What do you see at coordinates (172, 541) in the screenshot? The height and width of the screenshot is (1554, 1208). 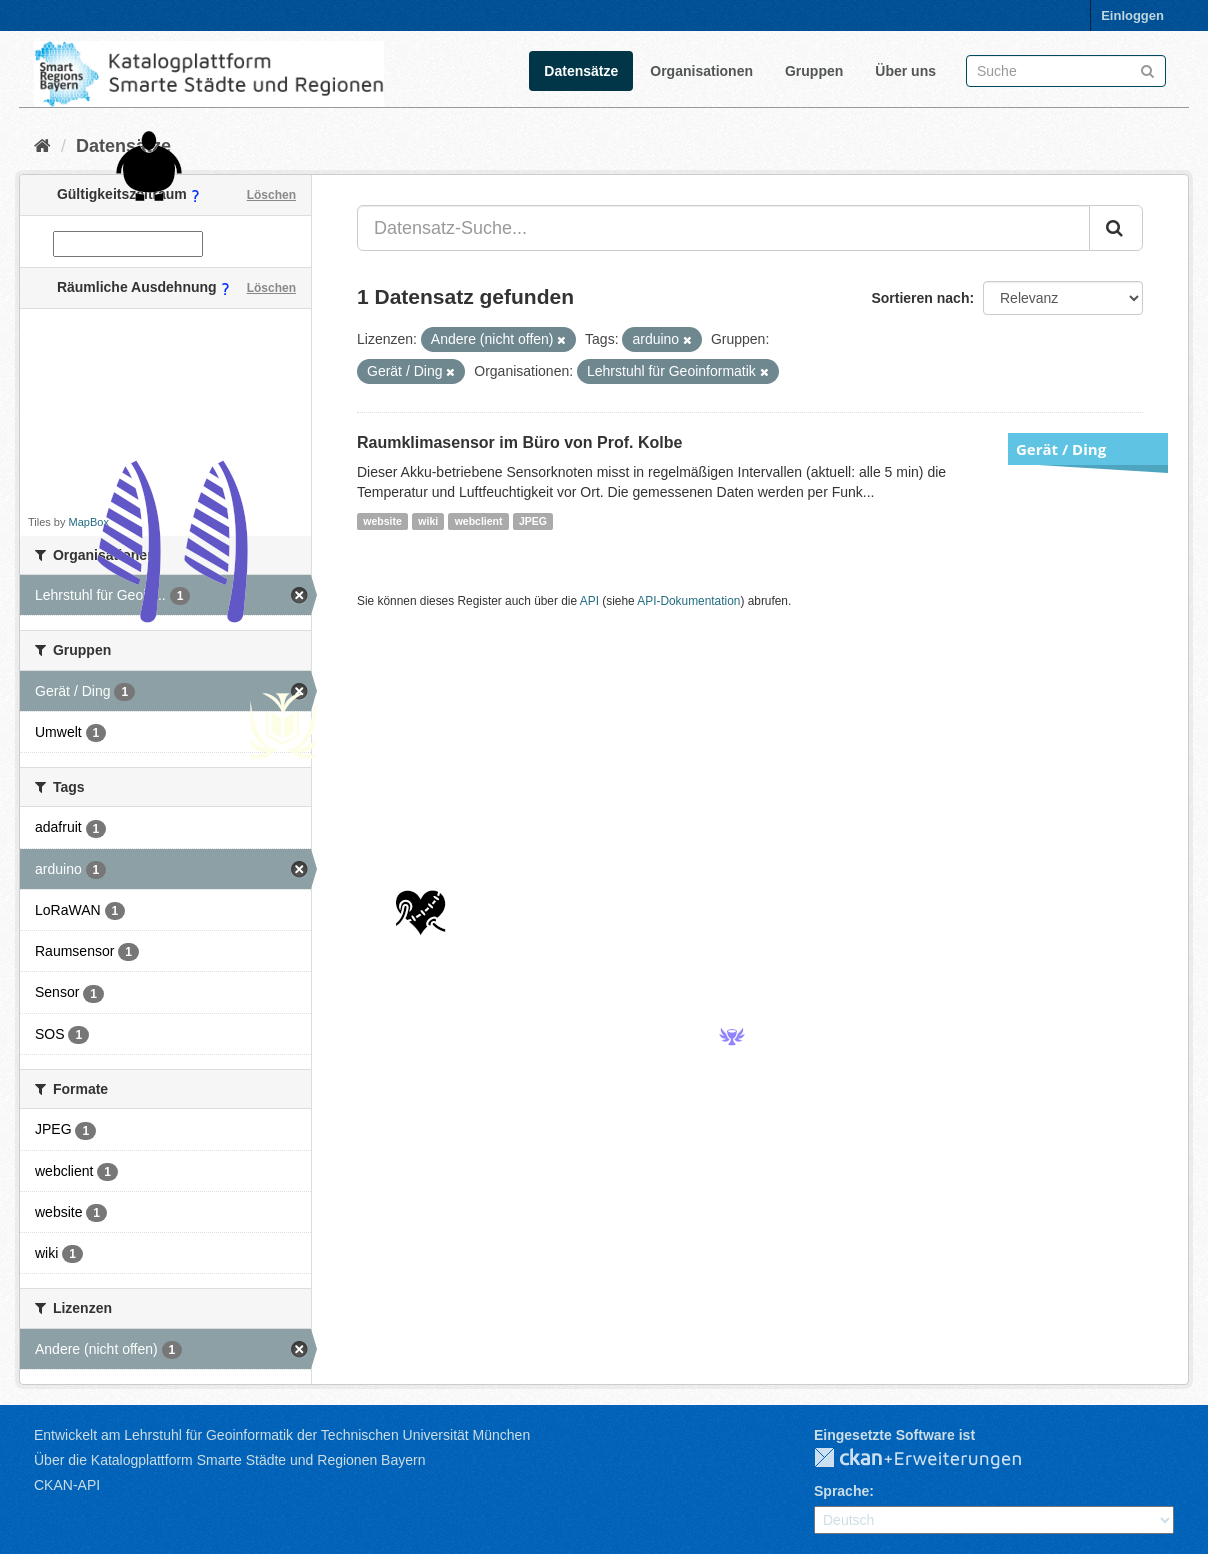 I see `hieroglyph or ancient symbol representing the letter Y` at bounding box center [172, 541].